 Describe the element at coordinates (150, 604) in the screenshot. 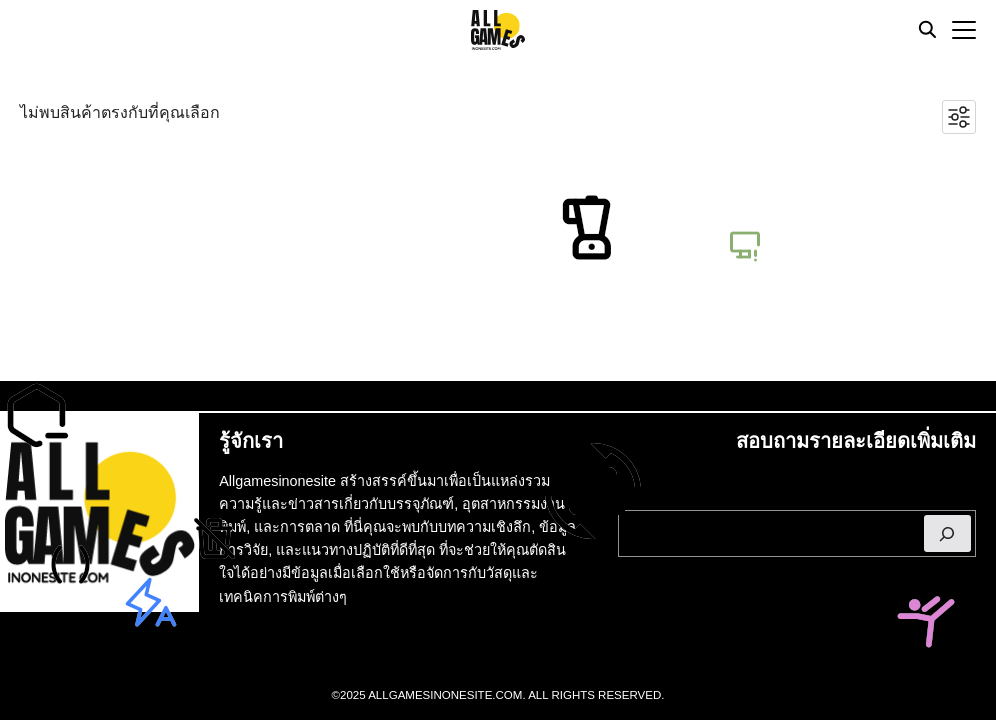

I see `toggle auto-flash mode for camera` at that location.